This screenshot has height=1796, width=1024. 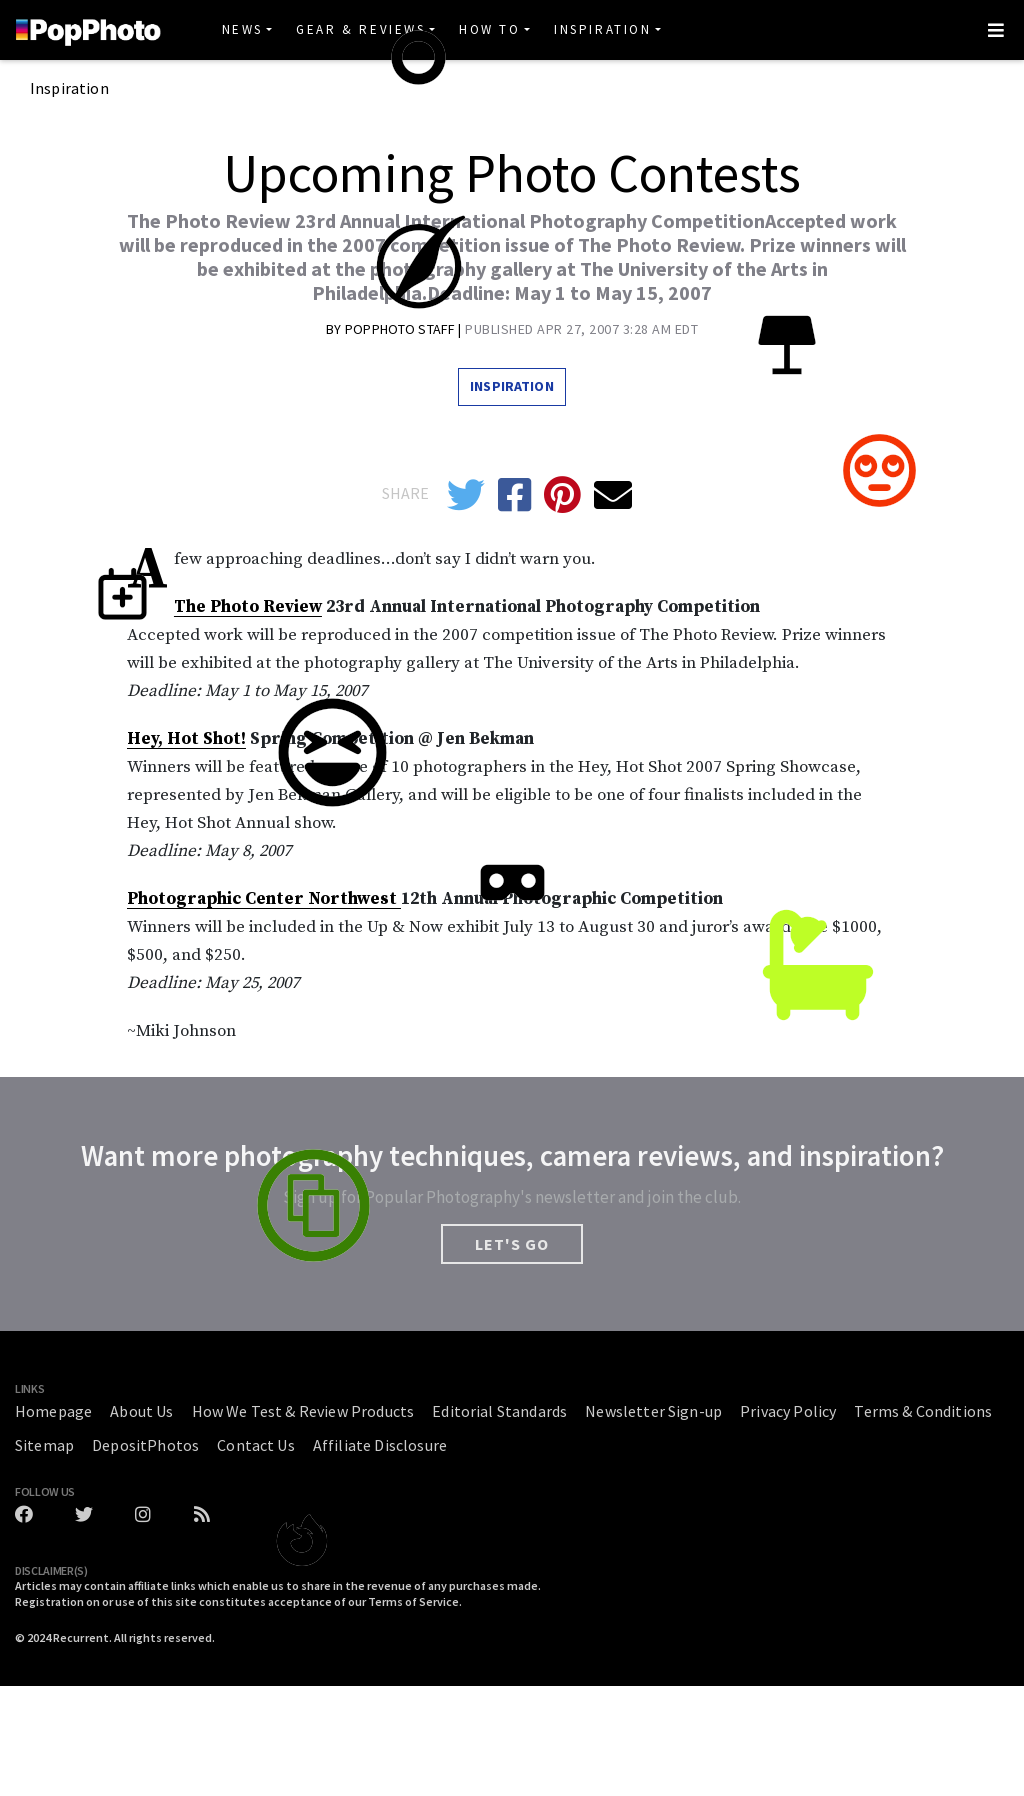 I want to click on indicates loading or processing in progress, so click(x=418, y=57).